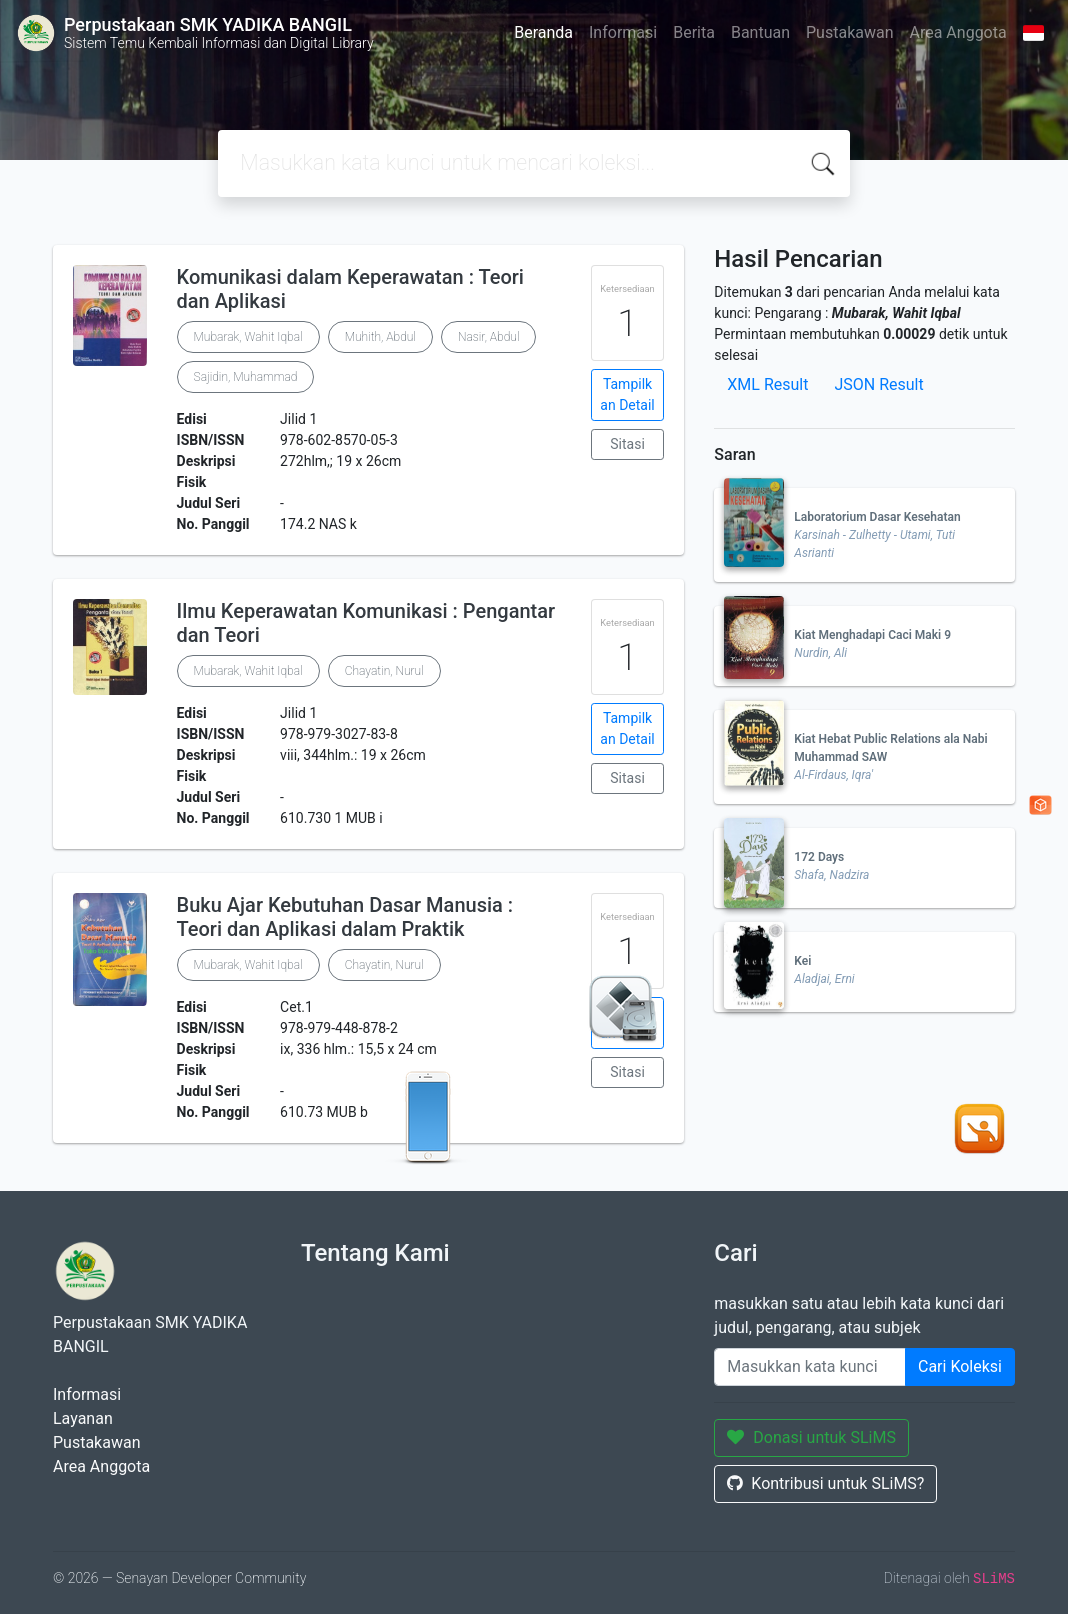  Describe the element at coordinates (428, 1118) in the screenshot. I see `iPhone 7 device icon for system identification` at that location.